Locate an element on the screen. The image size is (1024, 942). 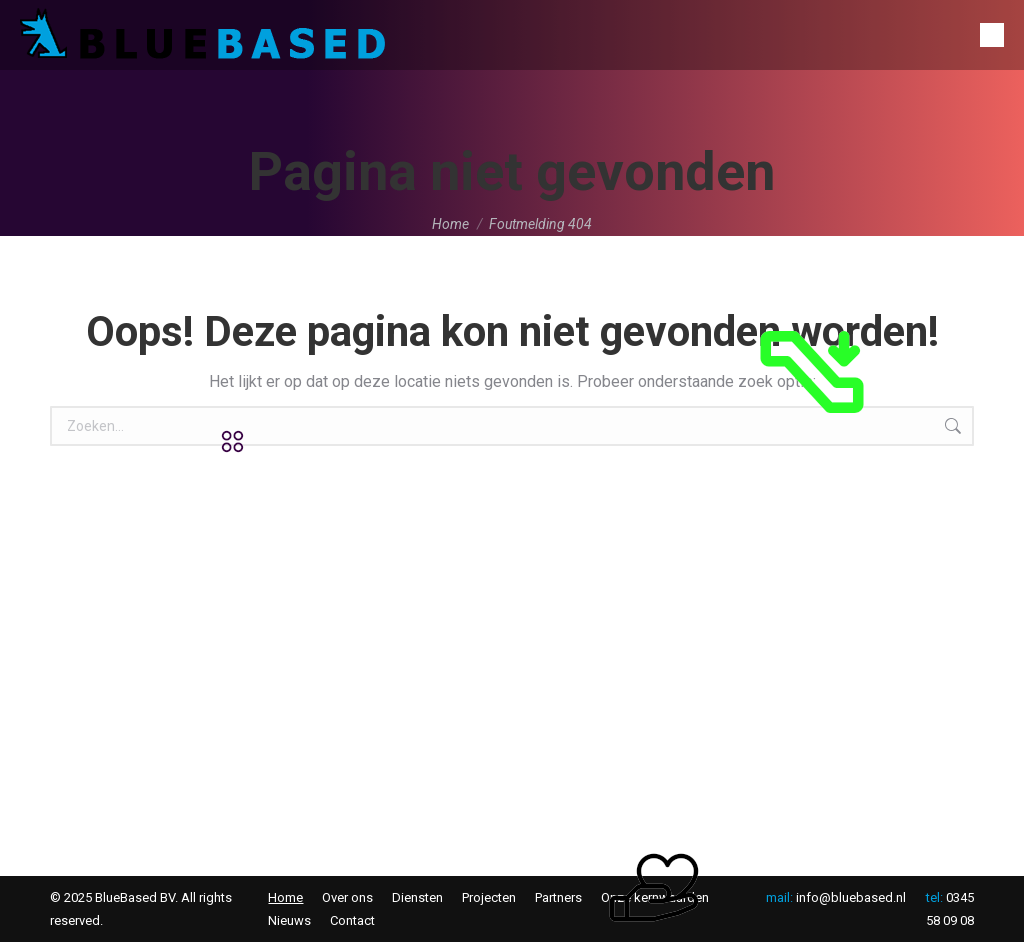
open app grid or dashboard is located at coordinates (232, 441).